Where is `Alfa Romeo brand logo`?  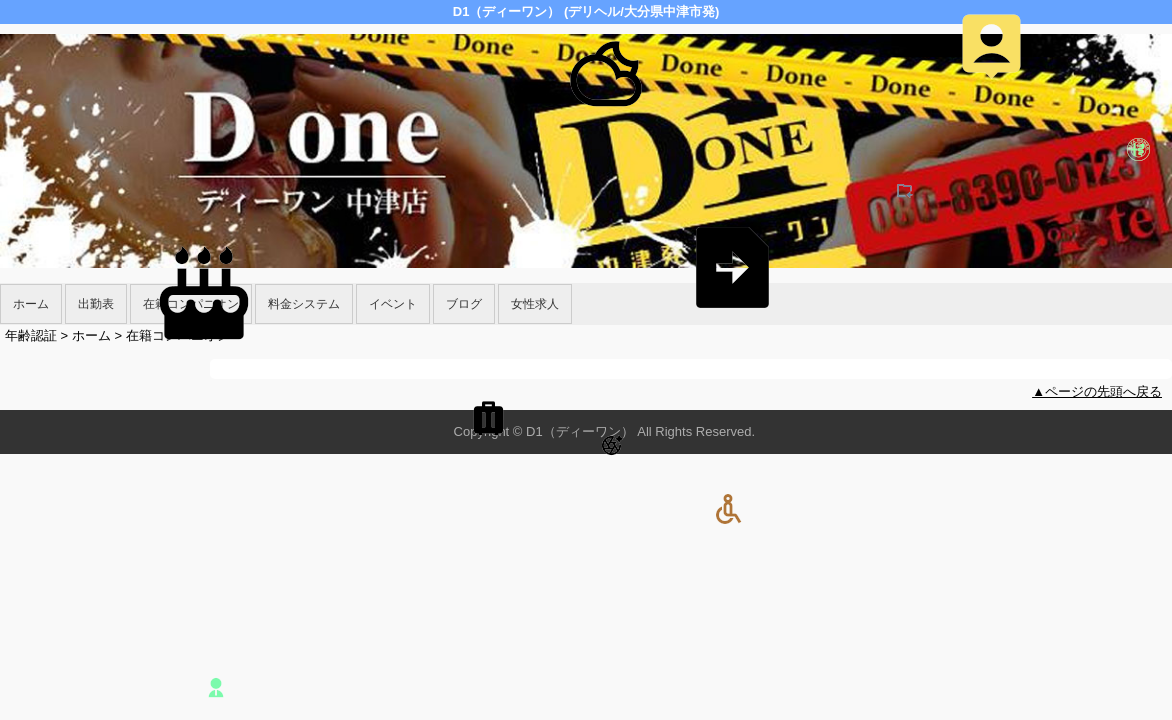 Alfa Romeo brand logo is located at coordinates (1138, 149).